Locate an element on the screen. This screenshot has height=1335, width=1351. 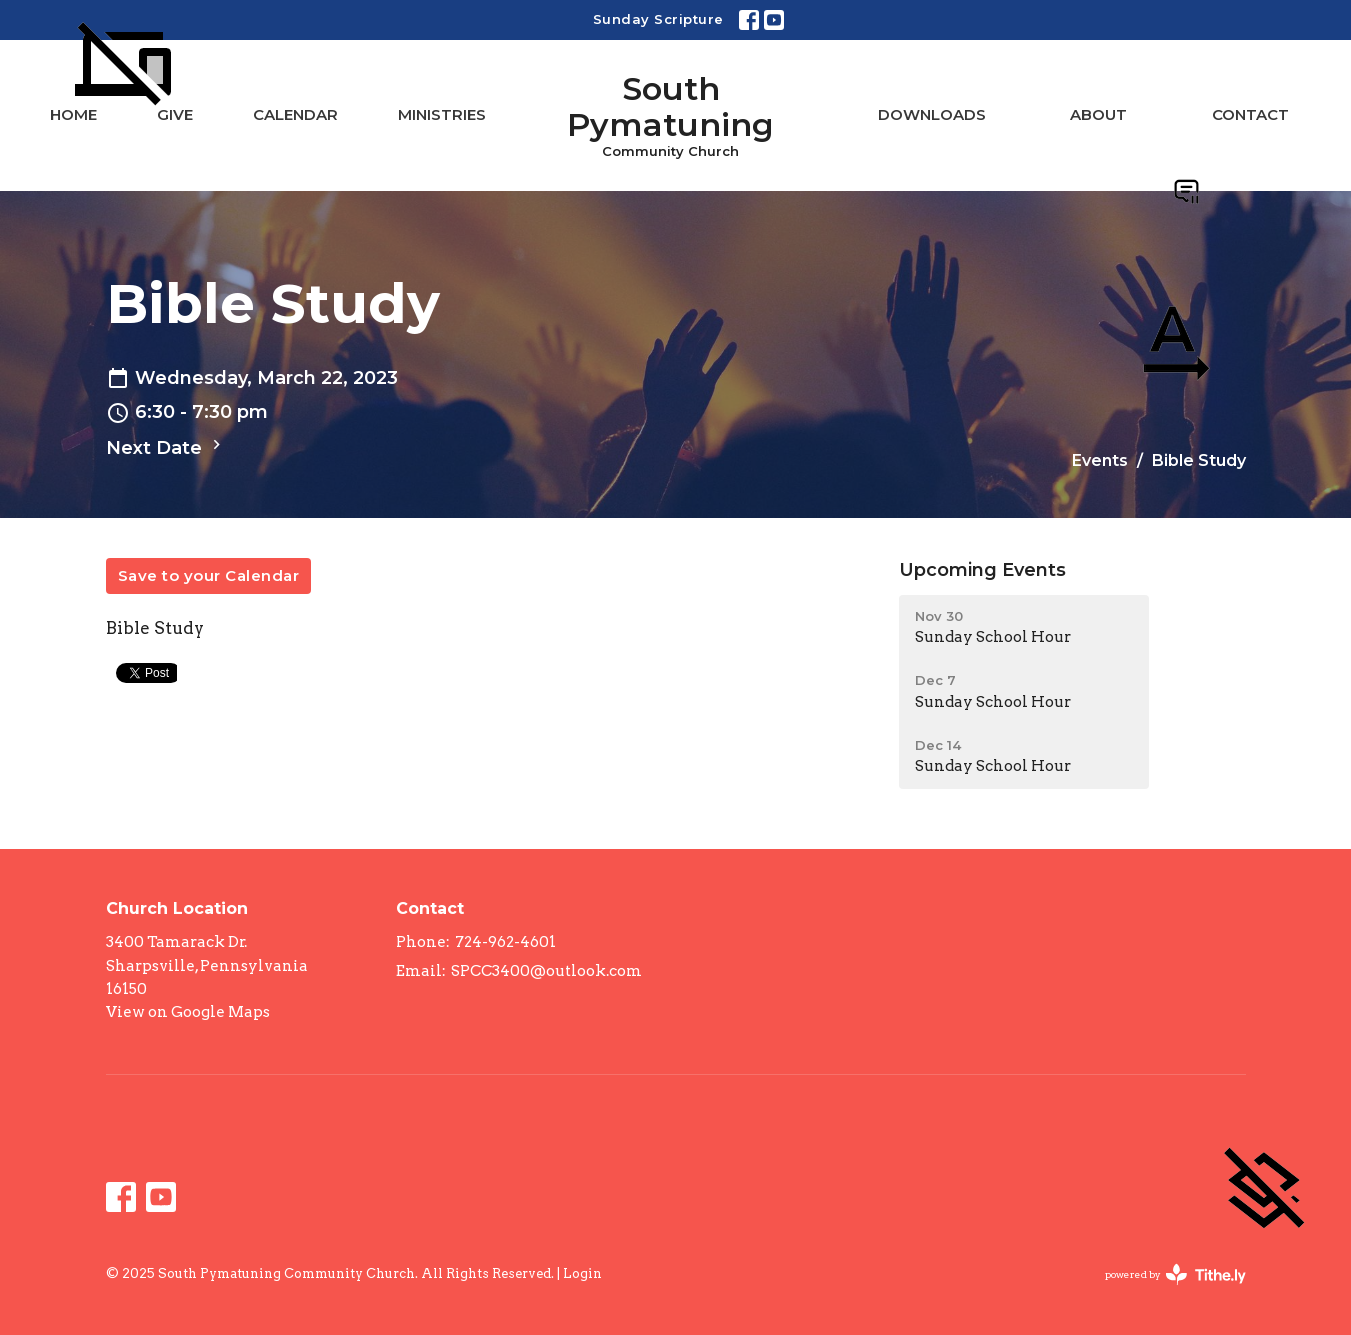
set text to horizontal orientation is located at coordinates (1172, 343).